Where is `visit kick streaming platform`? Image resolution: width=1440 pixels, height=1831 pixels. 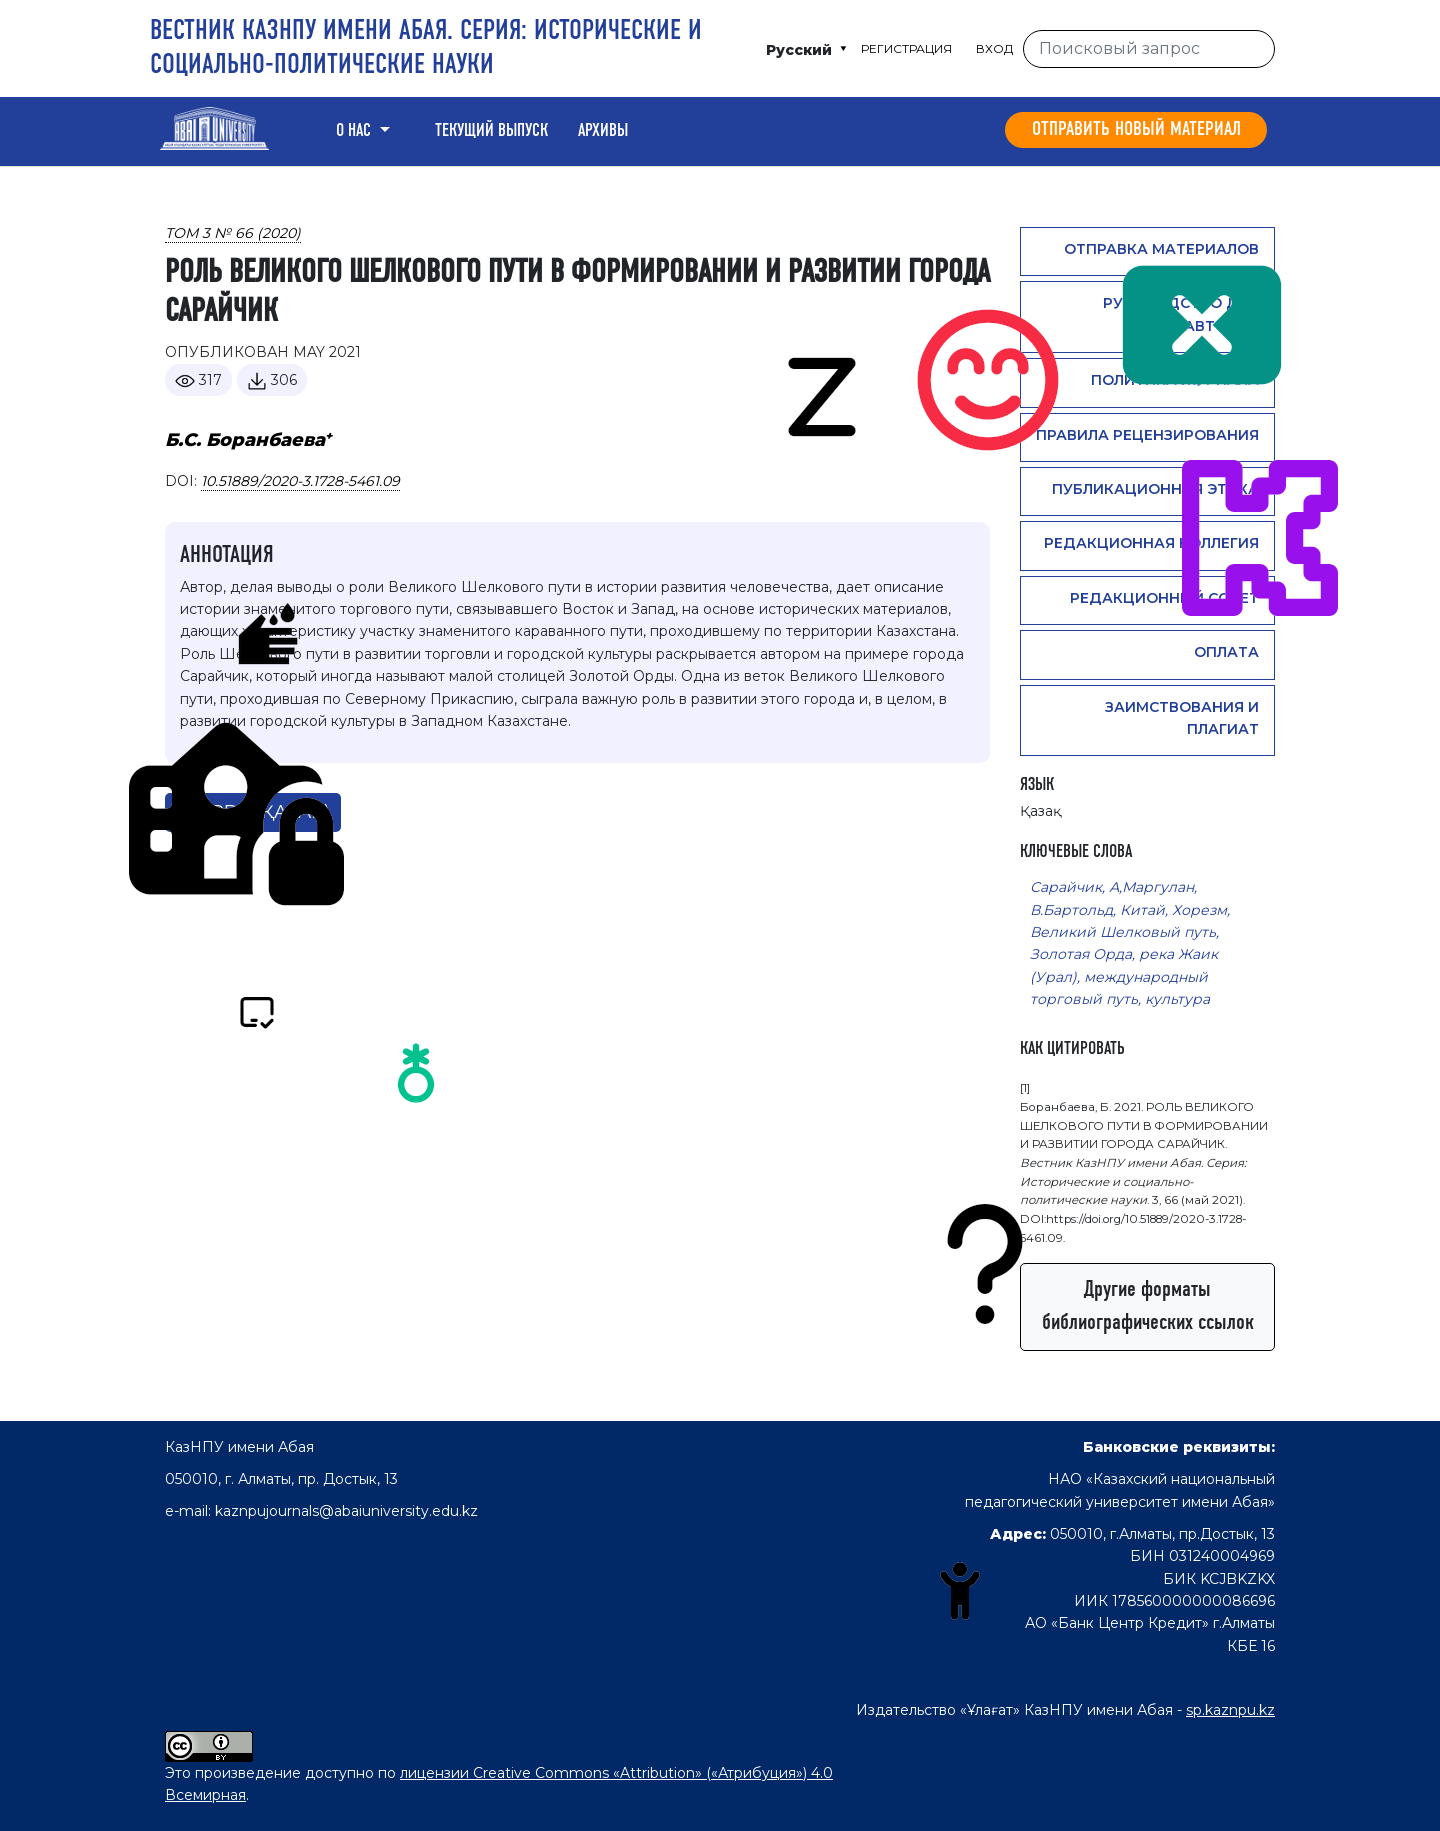 visit kick streaming platform is located at coordinates (1260, 538).